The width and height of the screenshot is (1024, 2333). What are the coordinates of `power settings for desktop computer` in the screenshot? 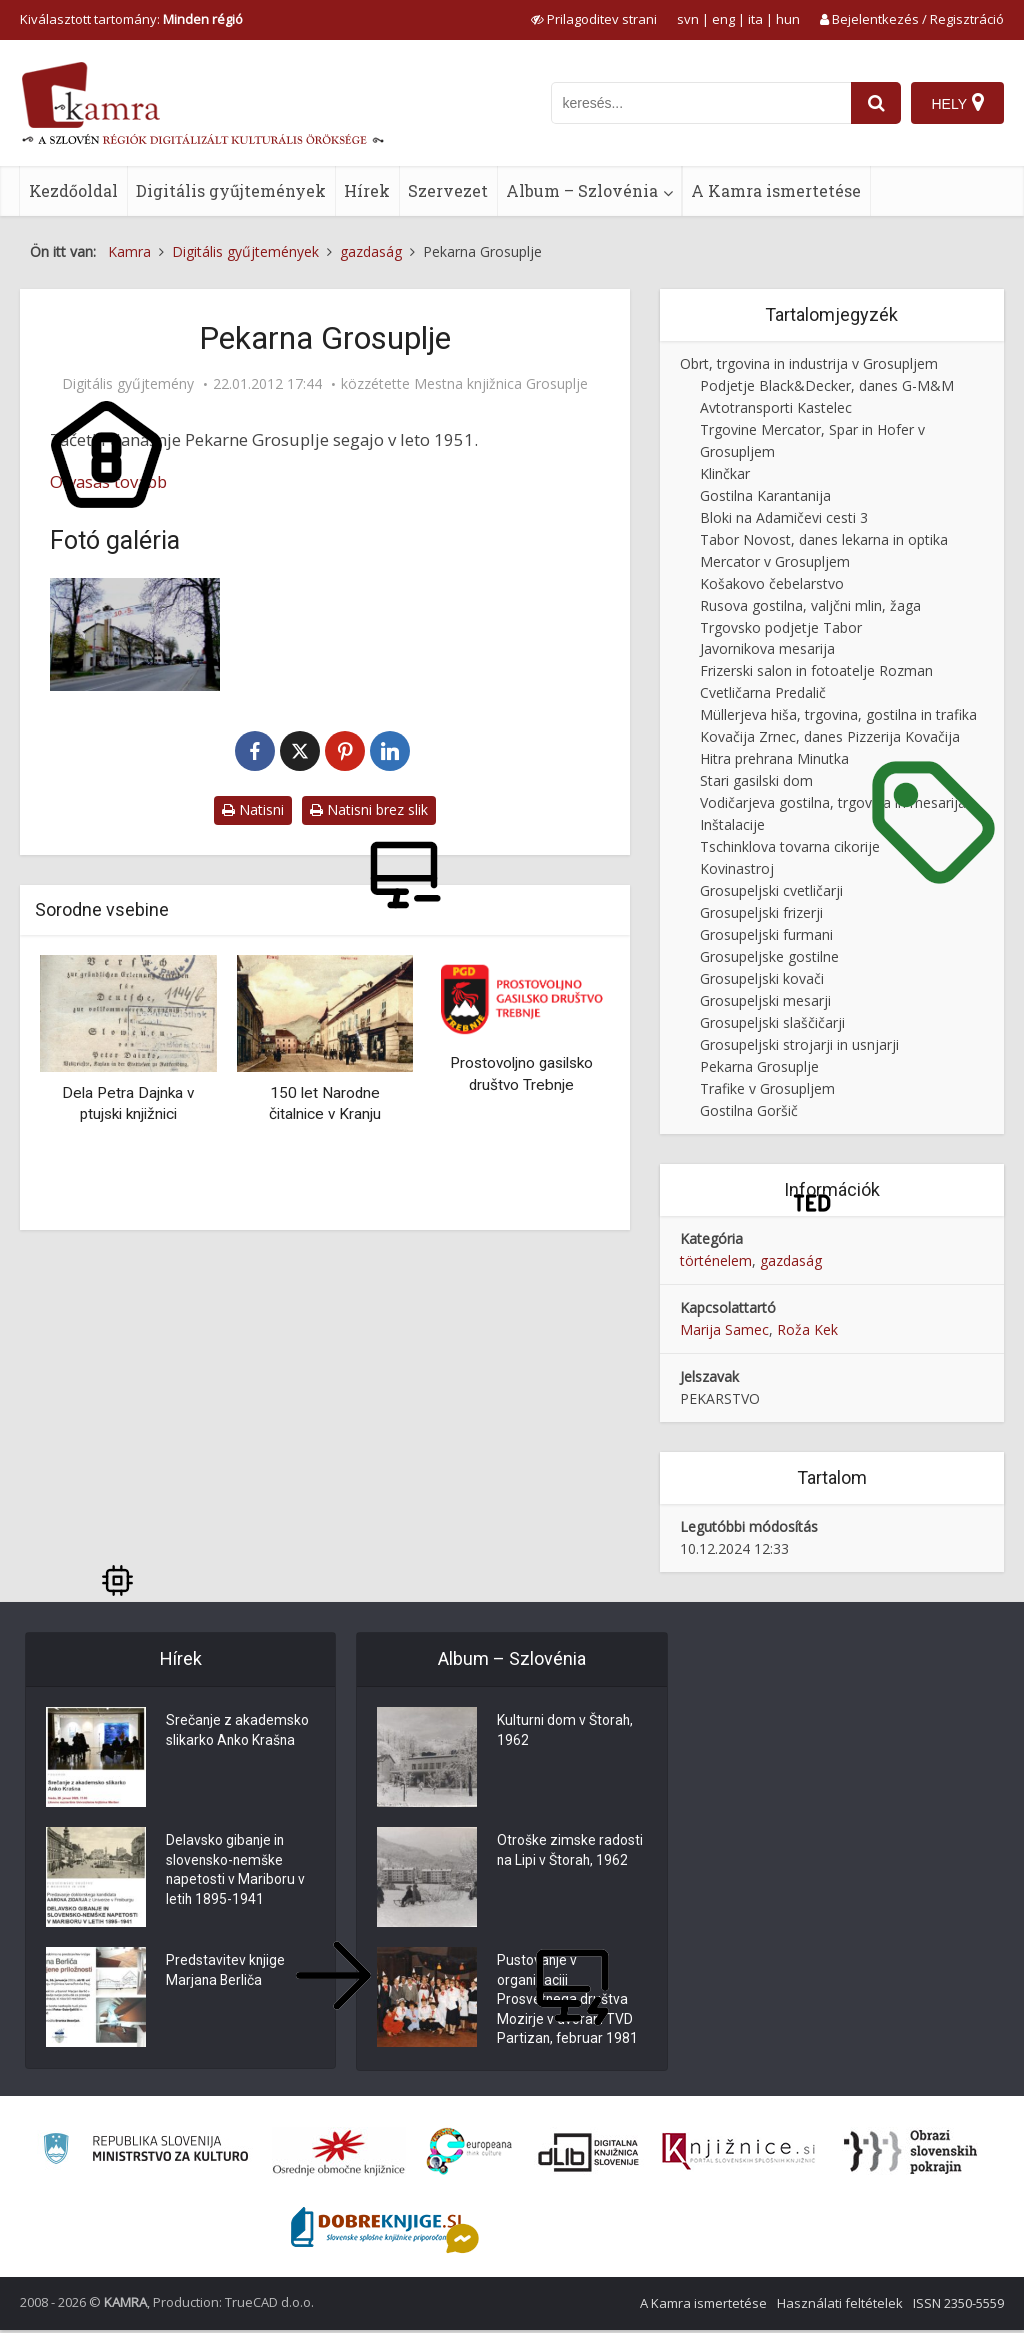 It's located at (572, 1985).